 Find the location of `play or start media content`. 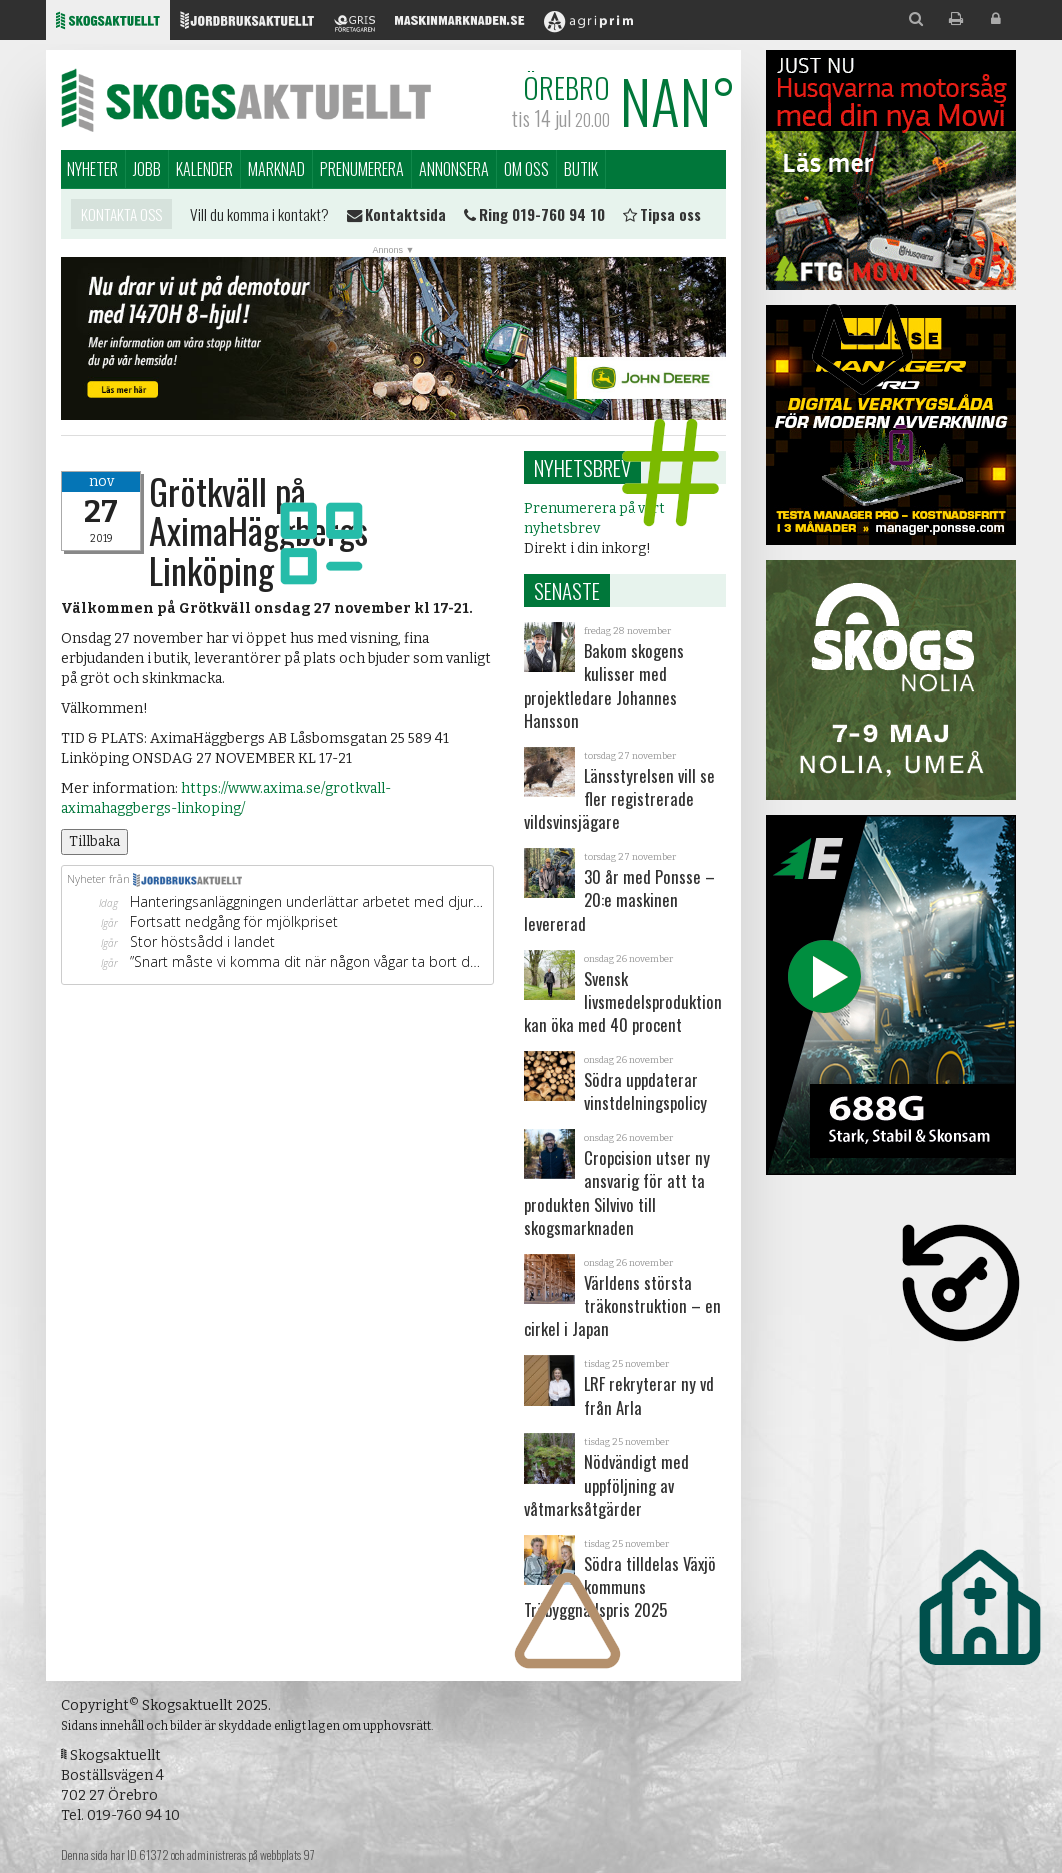

play or start media content is located at coordinates (567, 1620).